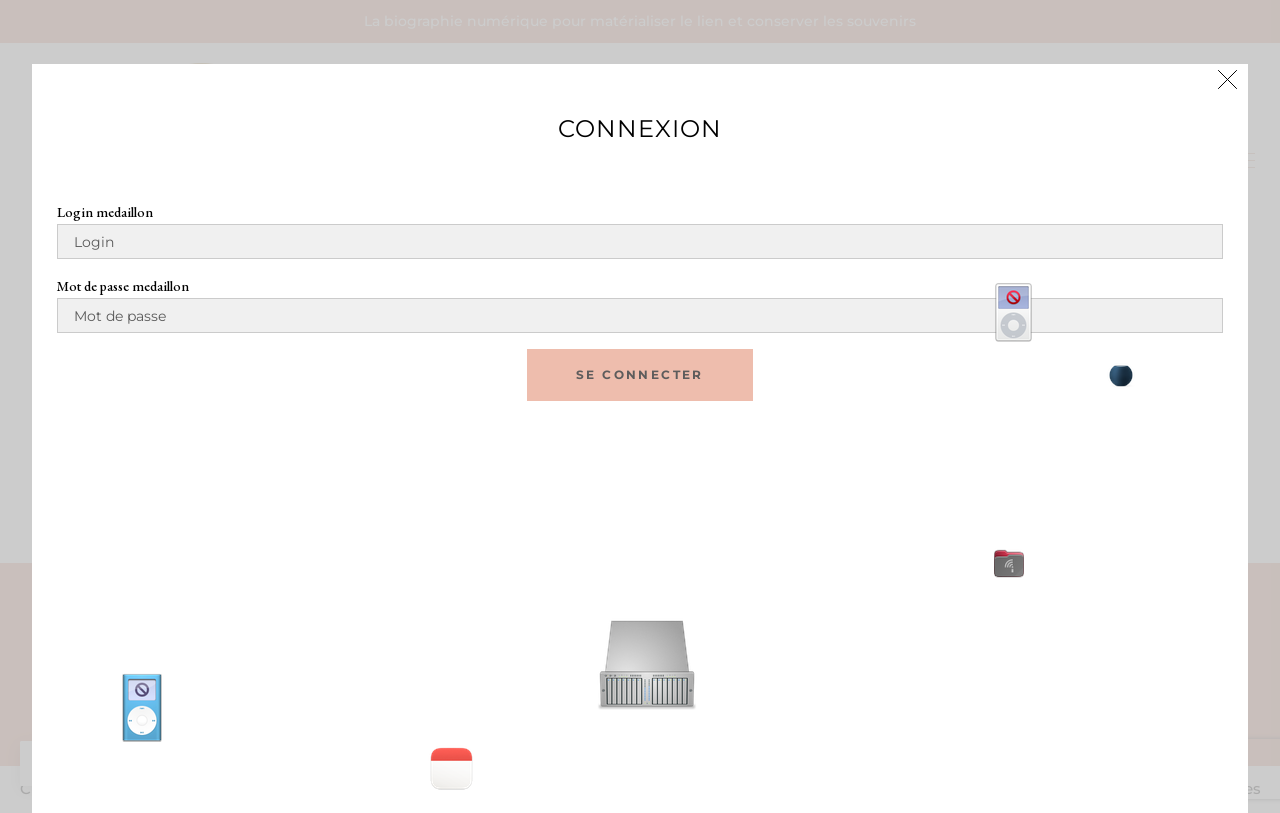 This screenshot has height=813, width=1280. Describe the element at coordinates (1009, 563) in the screenshot. I see `folder synced with insync cloud service` at that location.